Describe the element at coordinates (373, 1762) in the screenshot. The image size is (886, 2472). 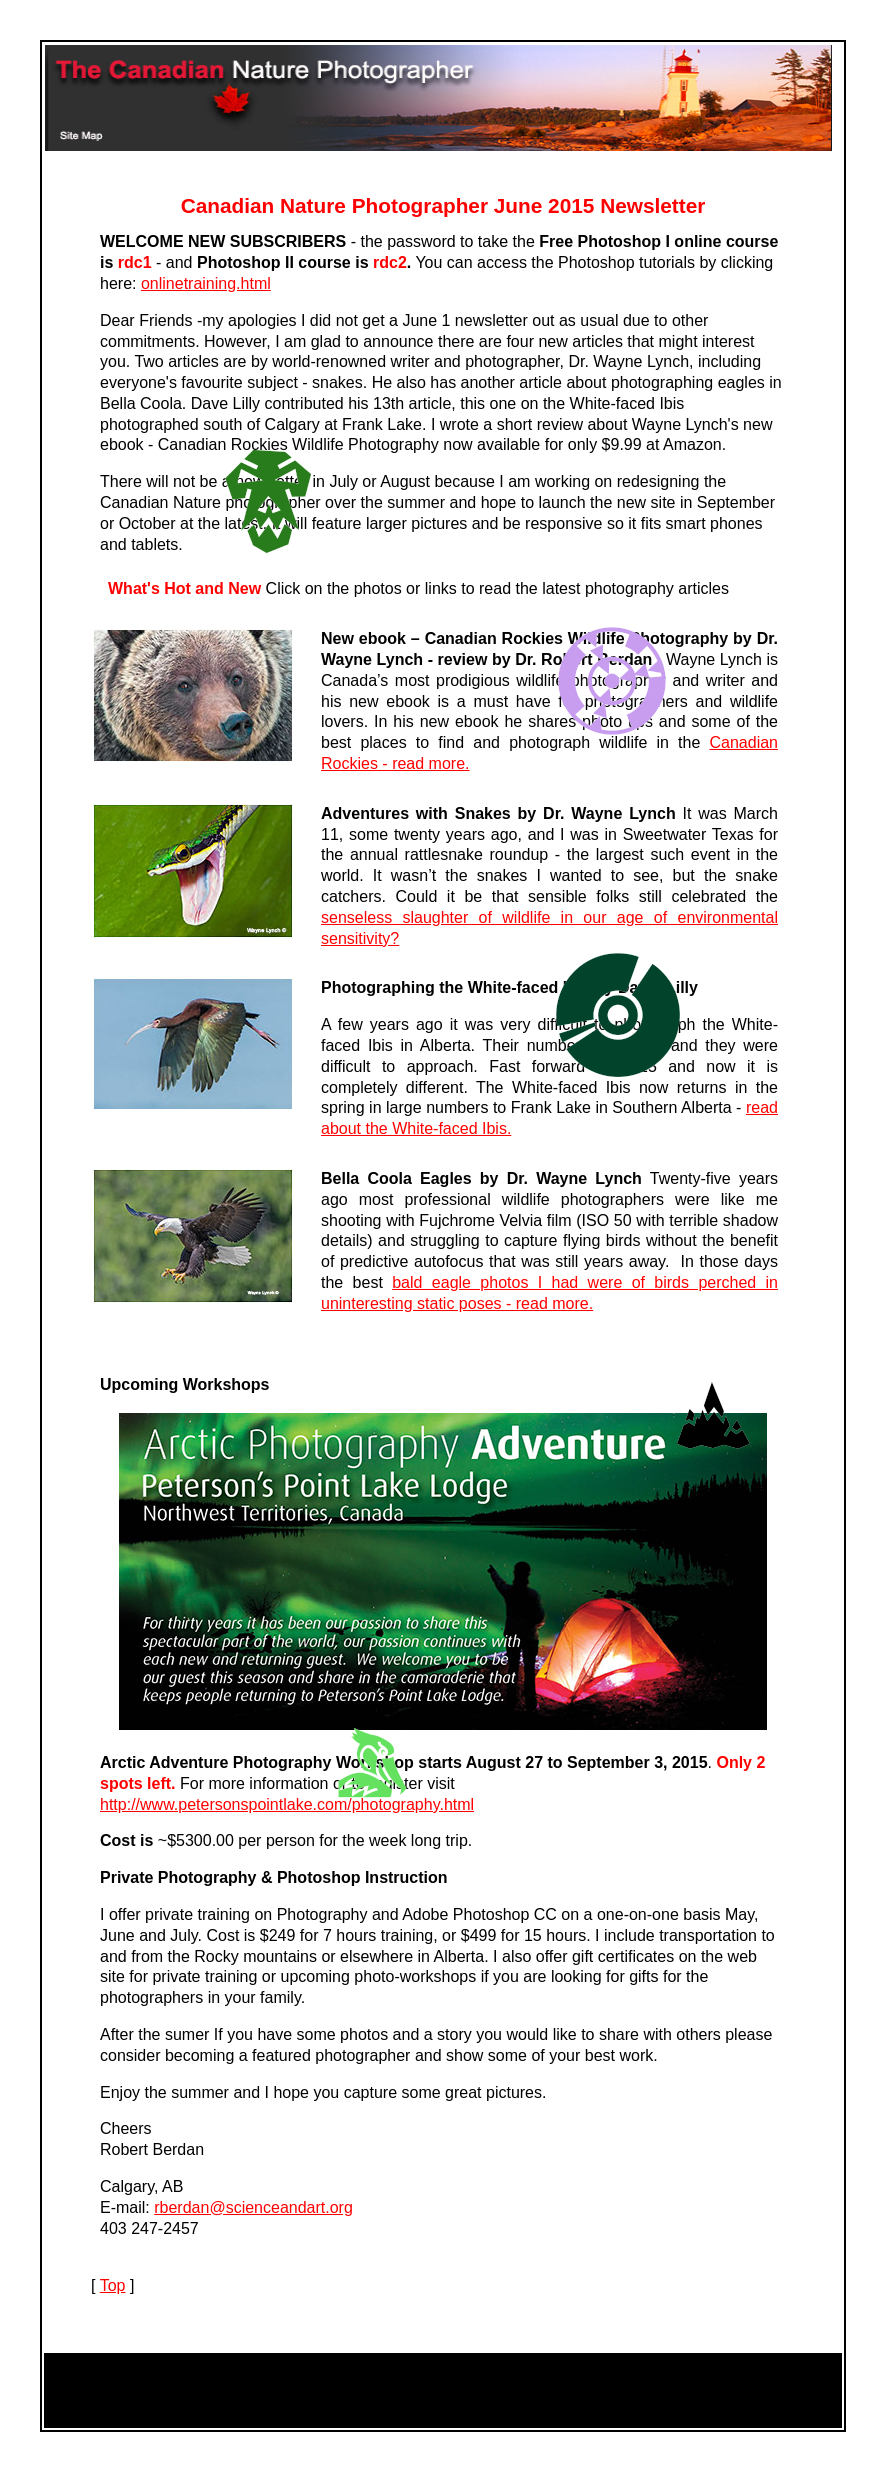
I see `shoebill stork bird icon` at that location.